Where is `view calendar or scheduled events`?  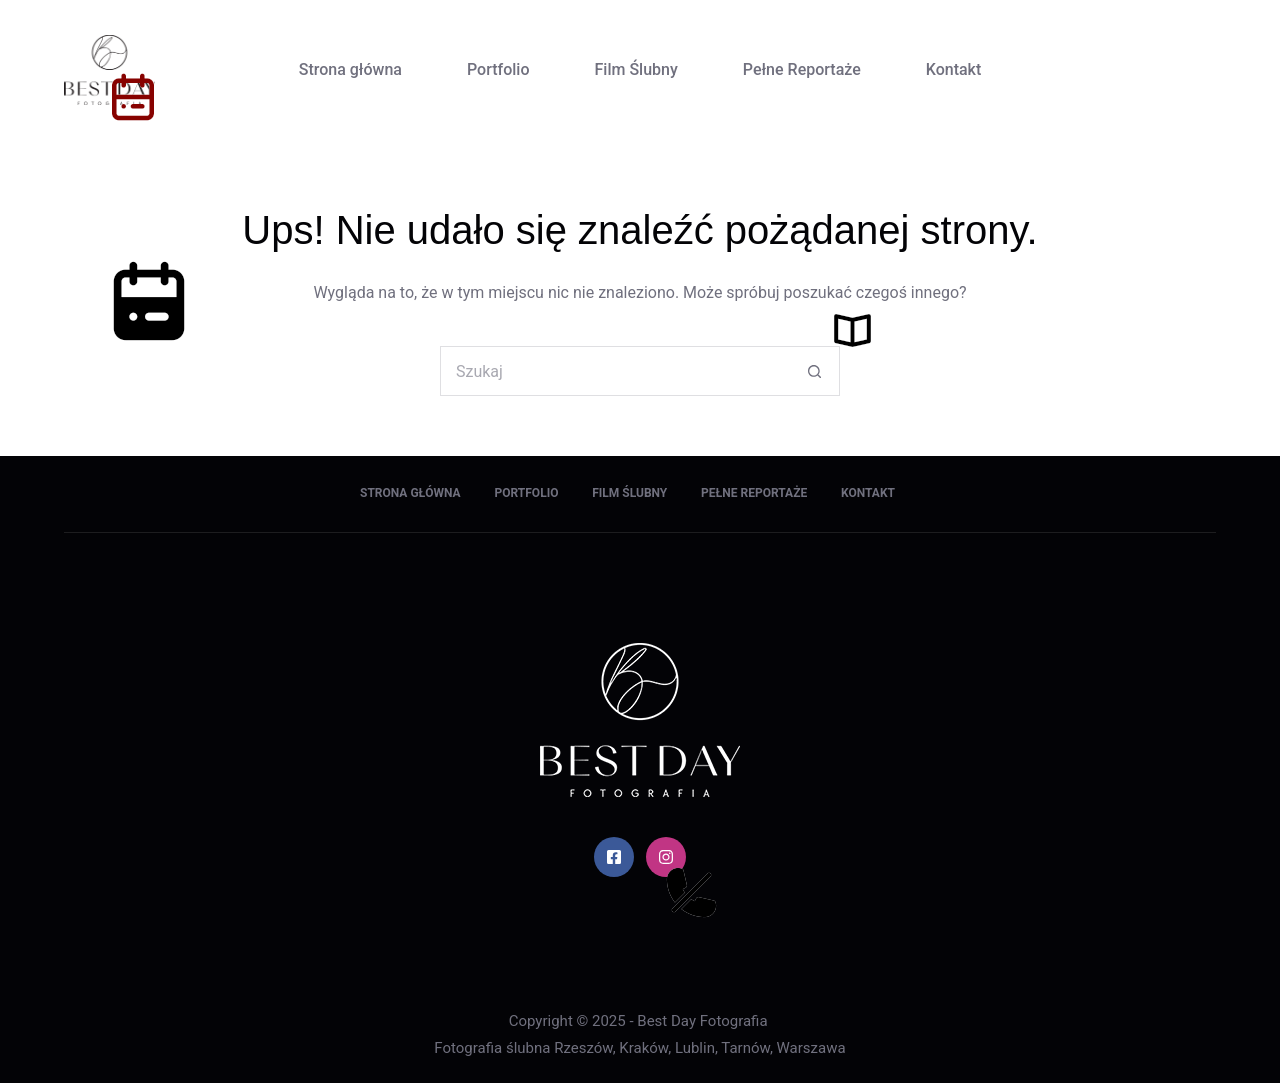
view calendar or scheduled events is located at coordinates (149, 301).